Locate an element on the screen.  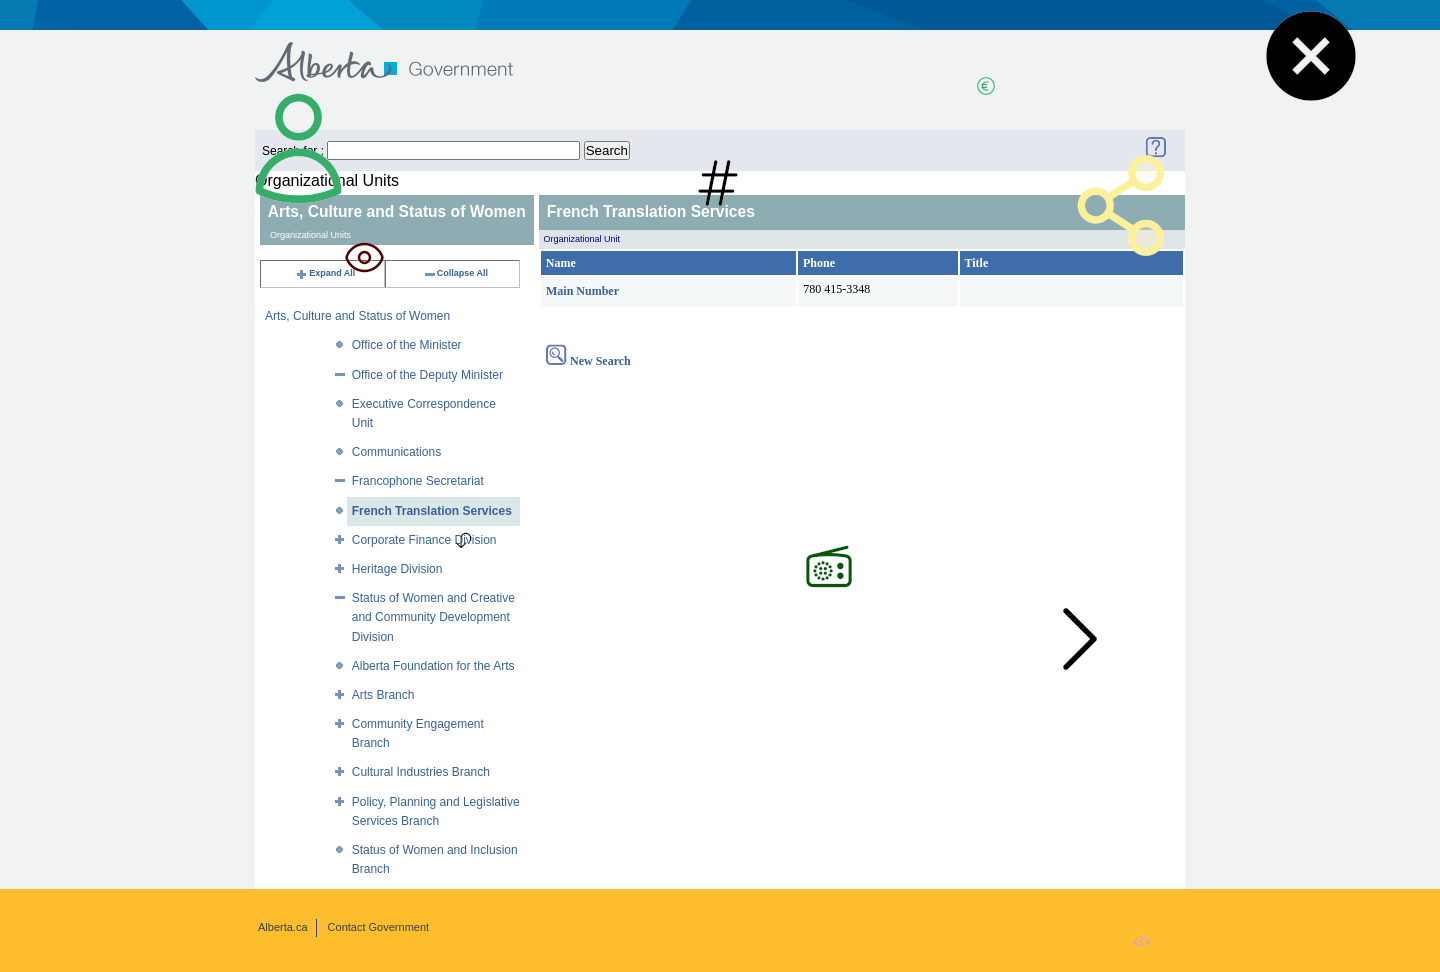
close or dismiss a dialog is located at coordinates (1311, 56).